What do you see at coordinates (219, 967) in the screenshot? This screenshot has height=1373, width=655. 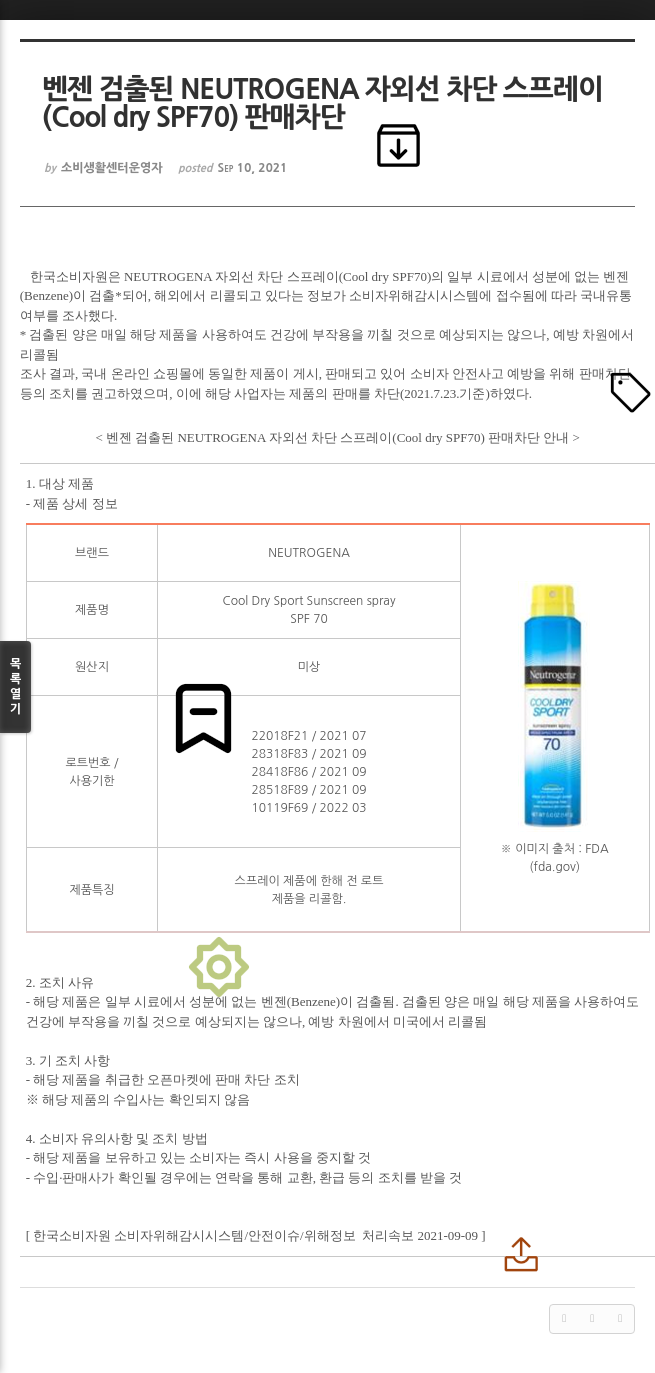 I see `adjust screen brightness settings` at bounding box center [219, 967].